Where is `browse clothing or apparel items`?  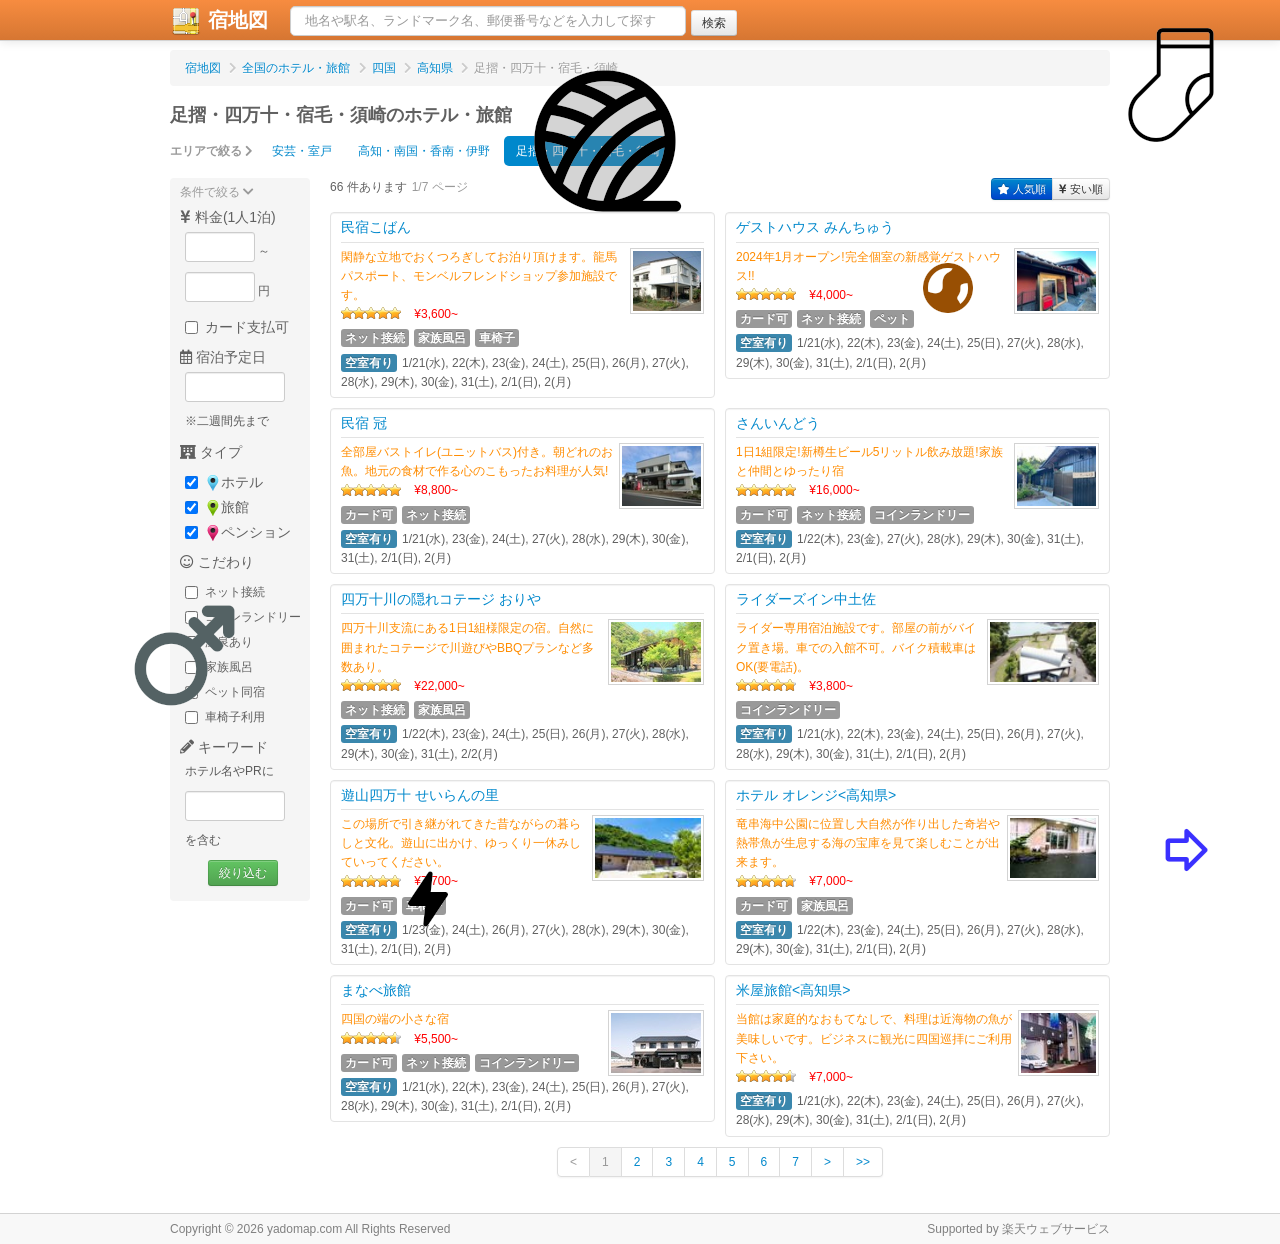
browse clothing or apparel items is located at coordinates (1175, 83).